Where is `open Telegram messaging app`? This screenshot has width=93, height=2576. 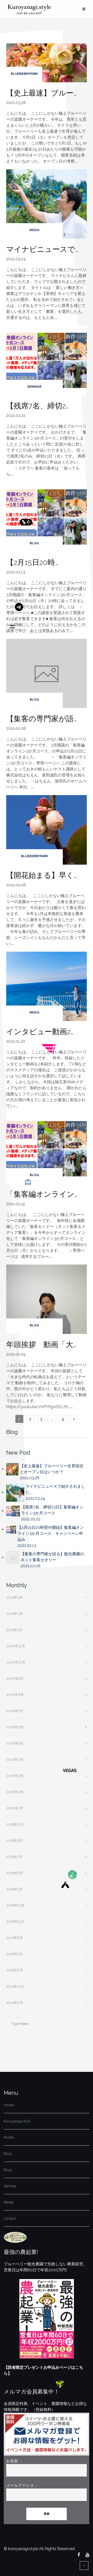
open Telegram messaging app is located at coordinates (19, 607).